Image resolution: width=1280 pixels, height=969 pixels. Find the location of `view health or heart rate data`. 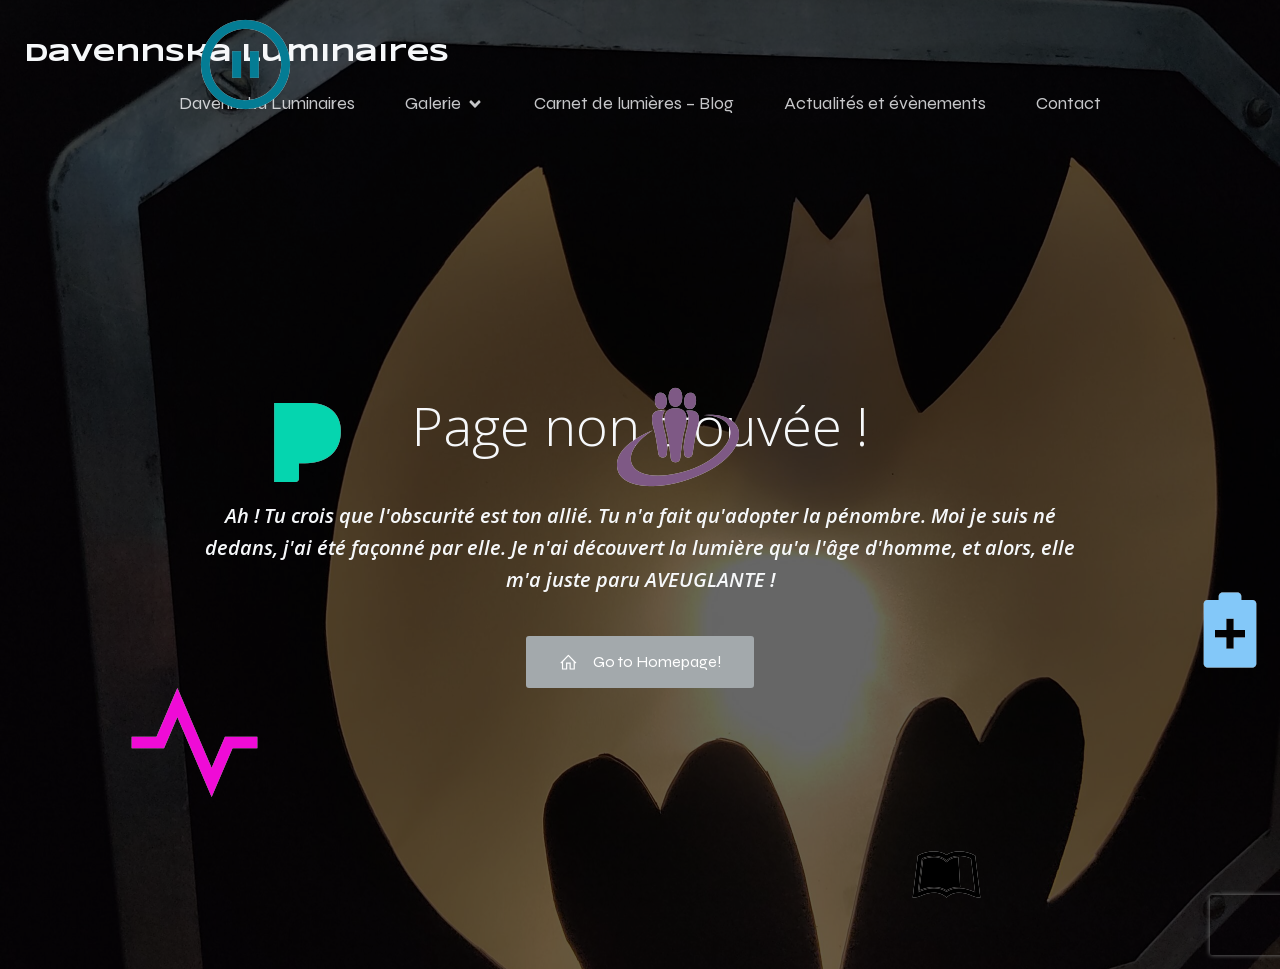

view health or heart rate data is located at coordinates (194, 742).